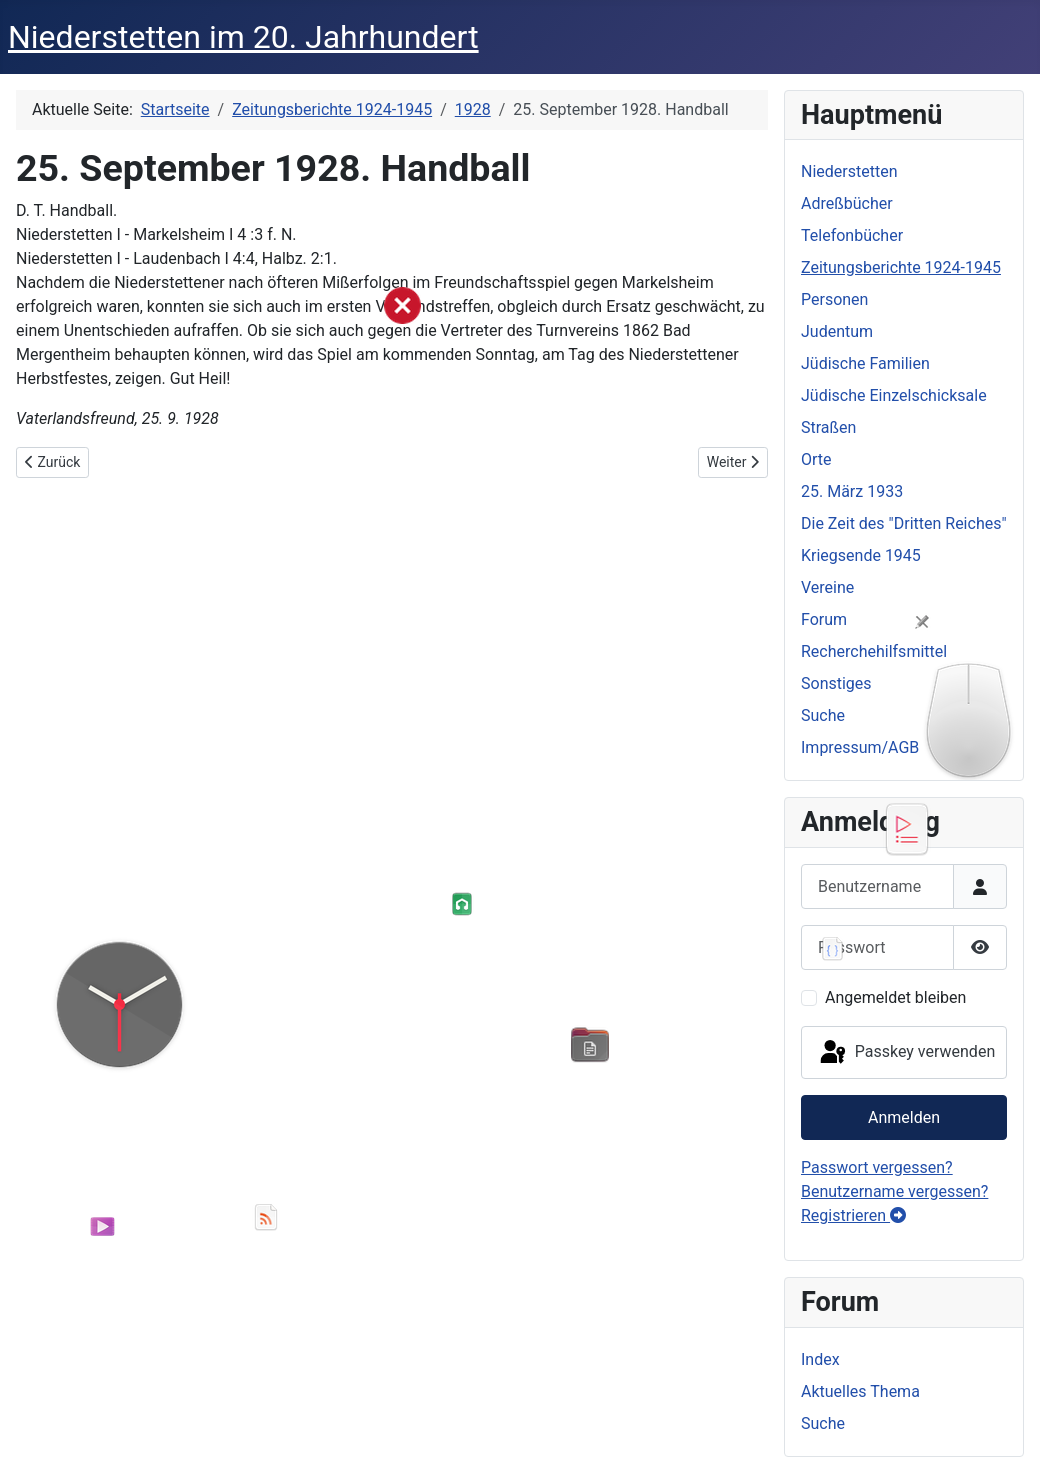  What do you see at coordinates (119, 1004) in the screenshot?
I see `open the clocks app` at bounding box center [119, 1004].